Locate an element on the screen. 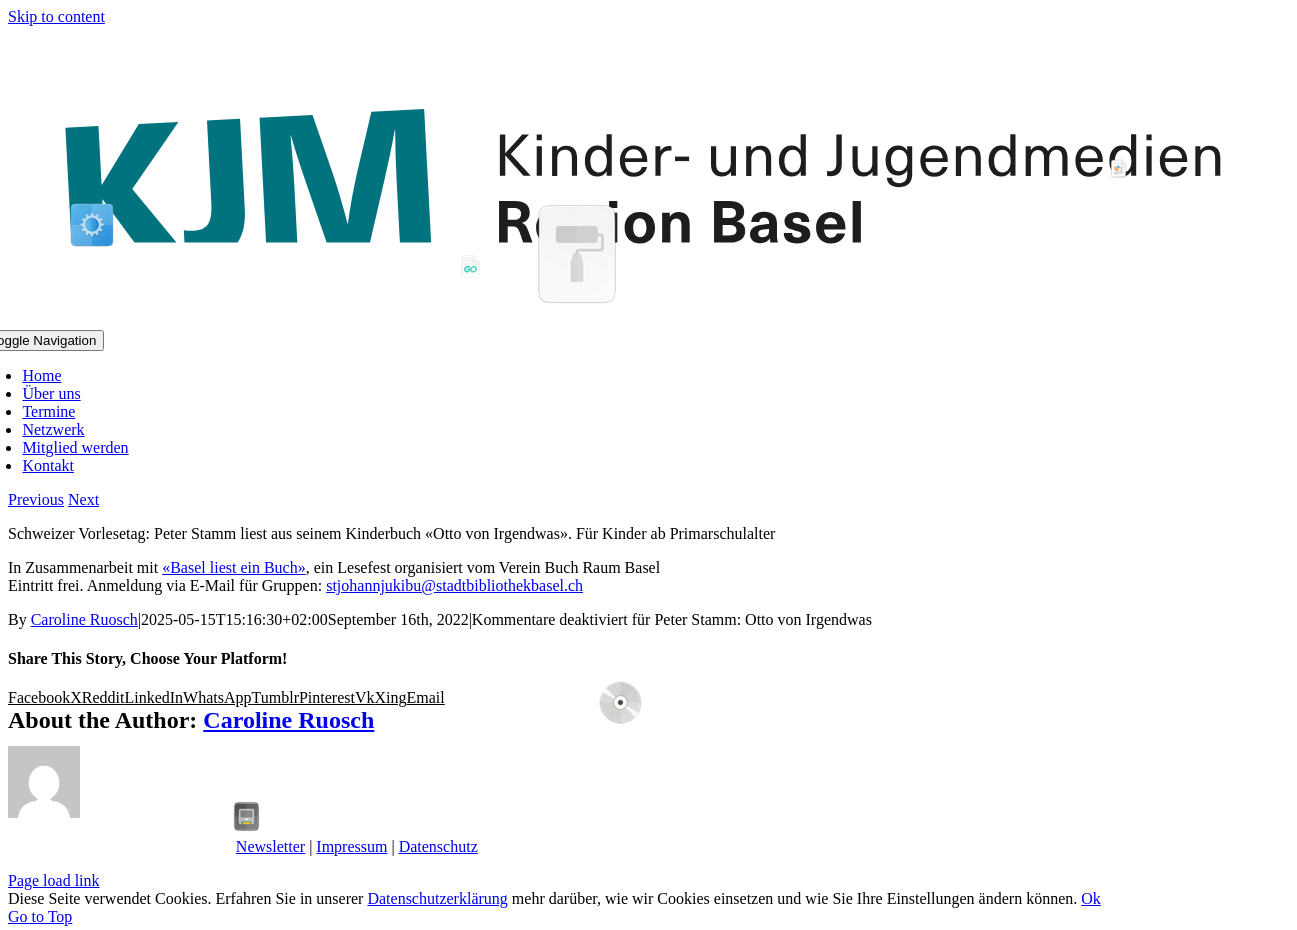 The image size is (1297, 930). a theme or appearance customization file is located at coordinates (577, 254).